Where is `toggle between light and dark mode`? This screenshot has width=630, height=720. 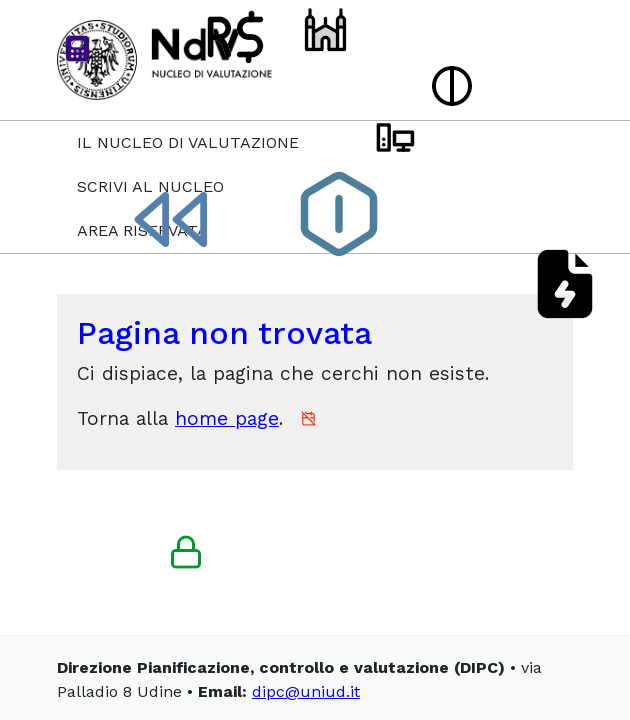 toggle between light and dark mode is located at coordinates (452, 86).